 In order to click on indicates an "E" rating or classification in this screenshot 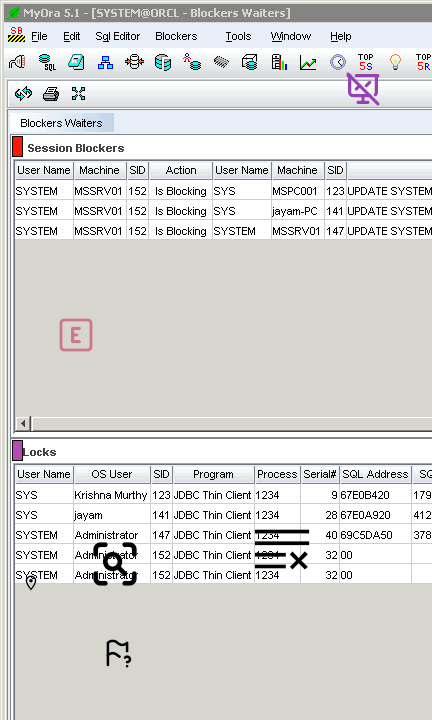, I will do `click(76, 335)`.